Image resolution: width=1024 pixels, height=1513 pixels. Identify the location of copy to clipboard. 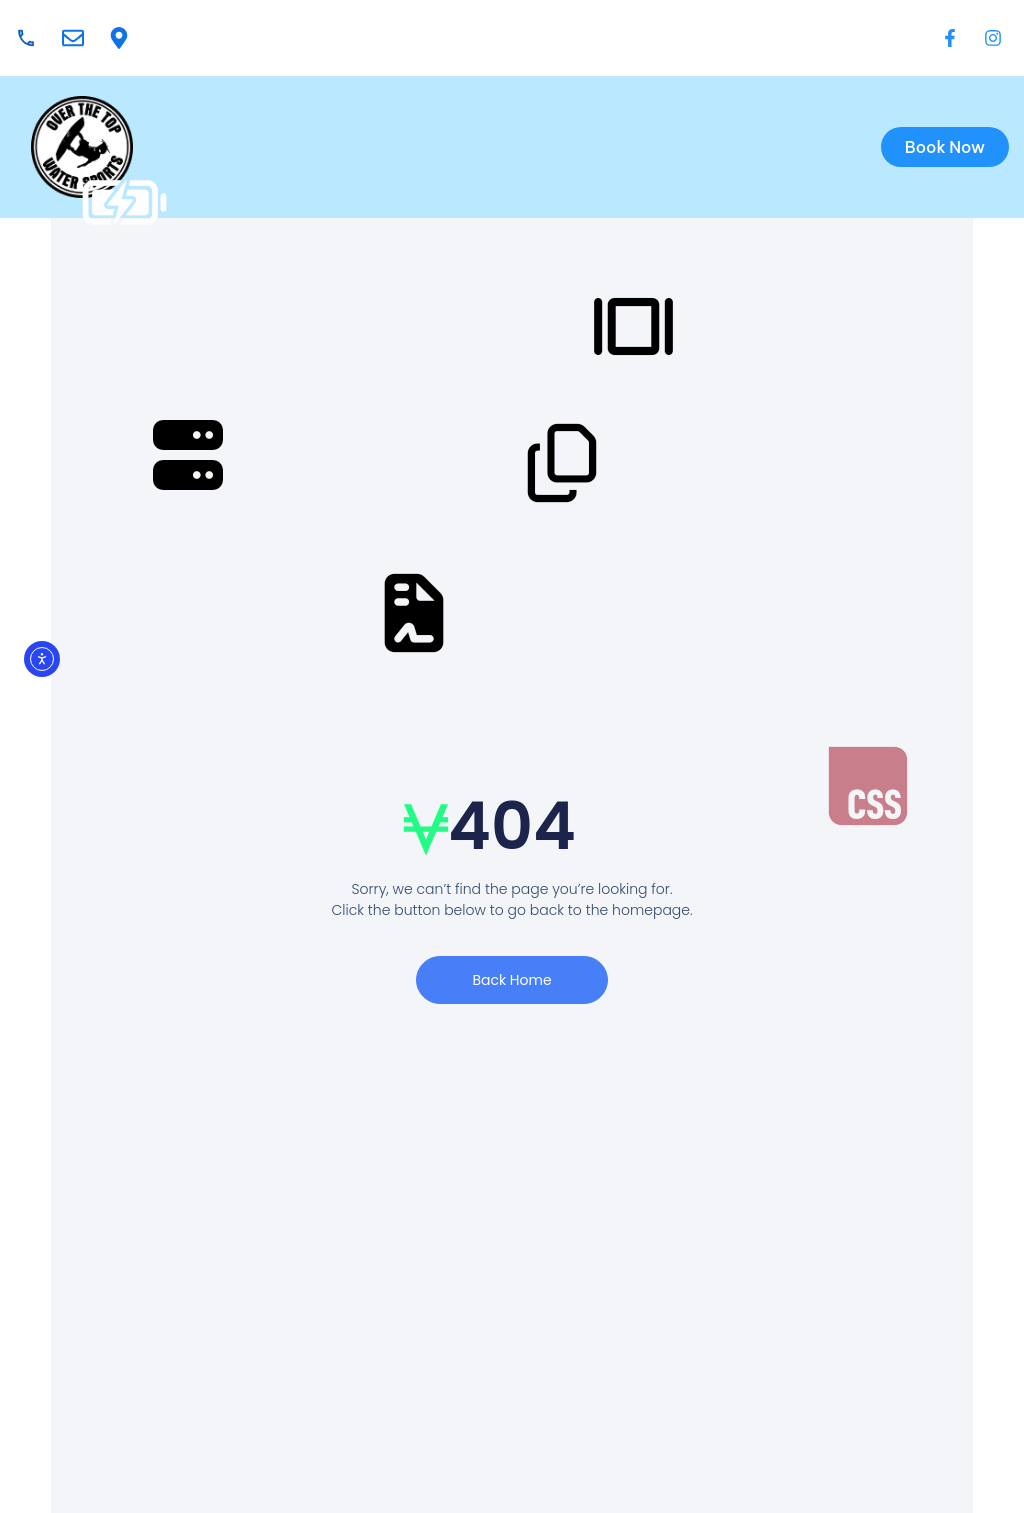
(562, 463).